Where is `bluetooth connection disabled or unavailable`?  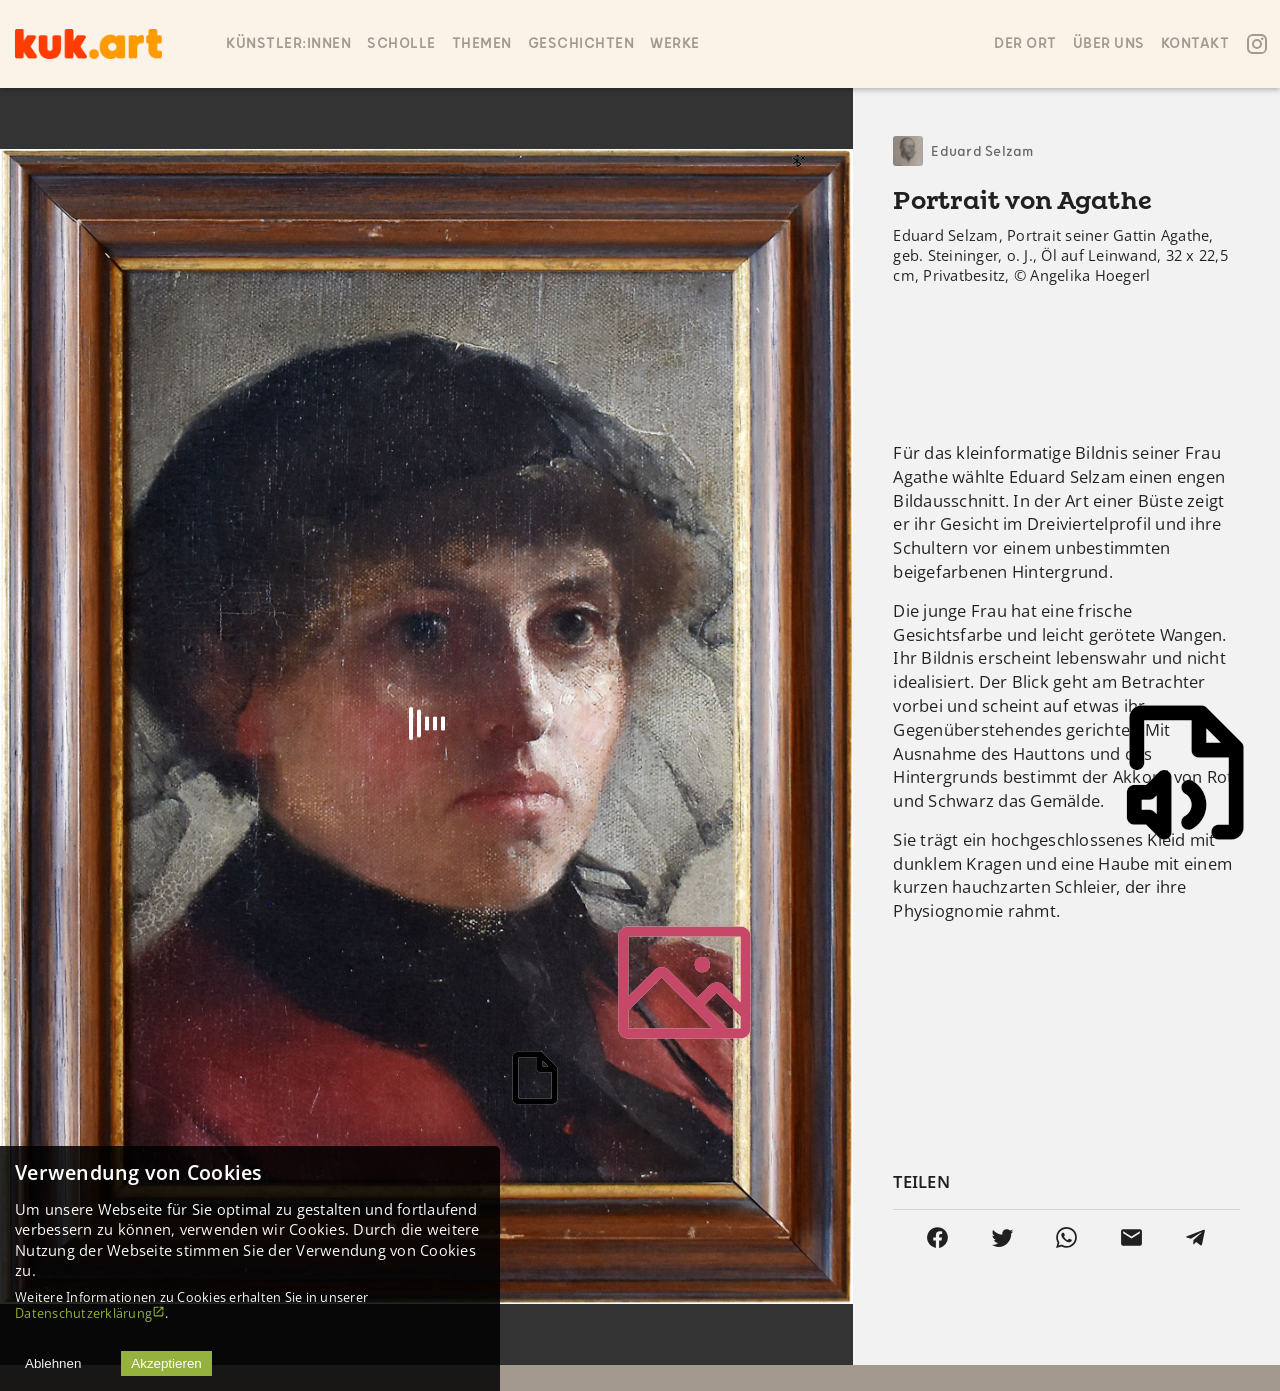
bluetooth connection disabled or unavailable is located at coordinates (798, 161).